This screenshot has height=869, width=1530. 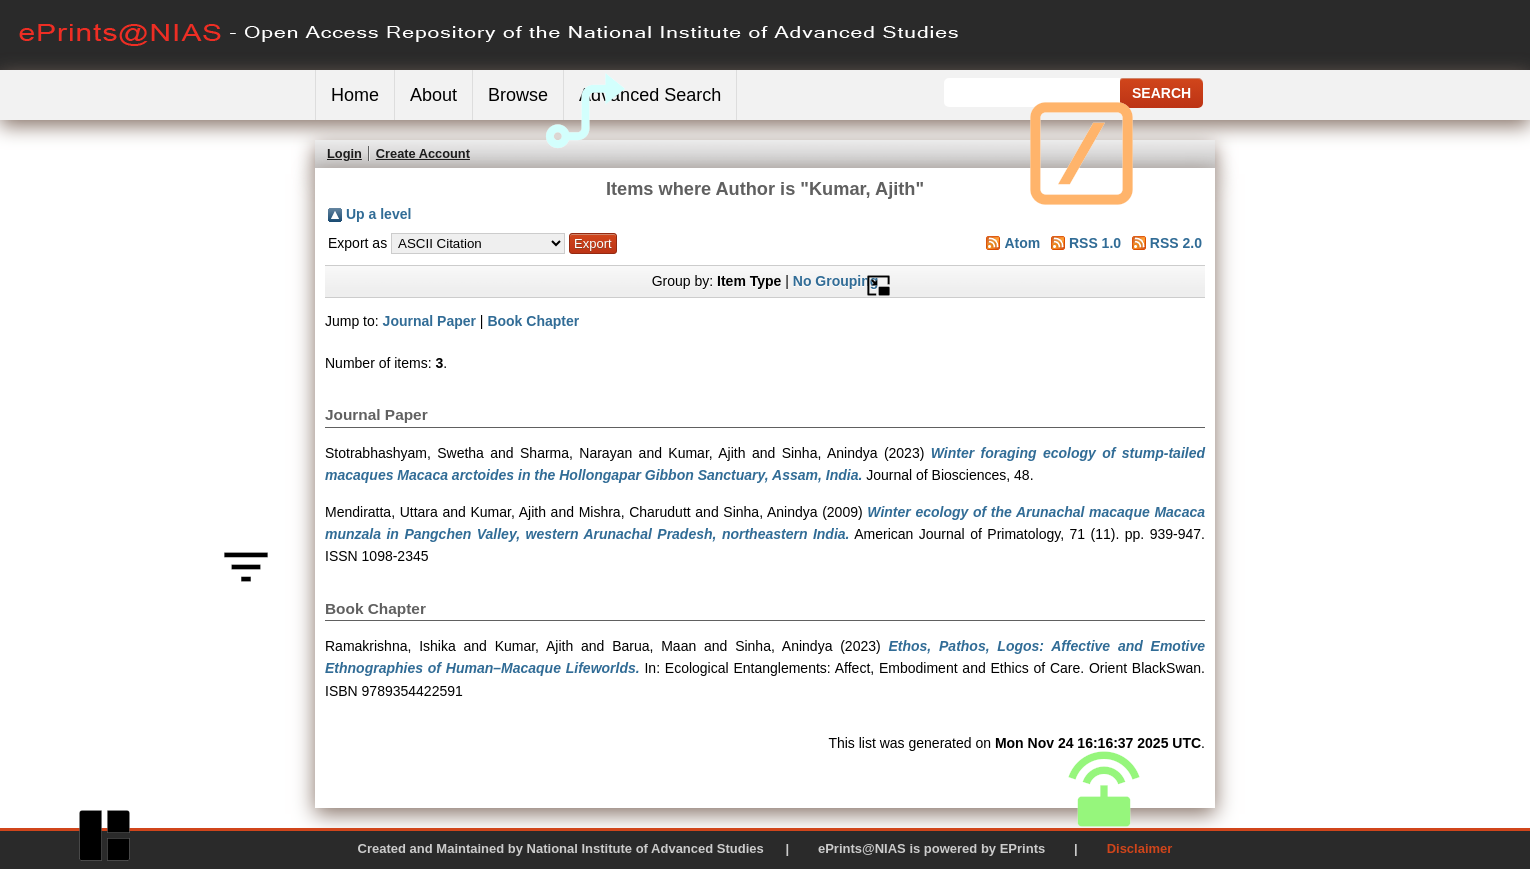 What do you see at coordinates (878, 285) in the screenshot?
I see `enable picture-in-picture mode` at bounding box center [878, 285].